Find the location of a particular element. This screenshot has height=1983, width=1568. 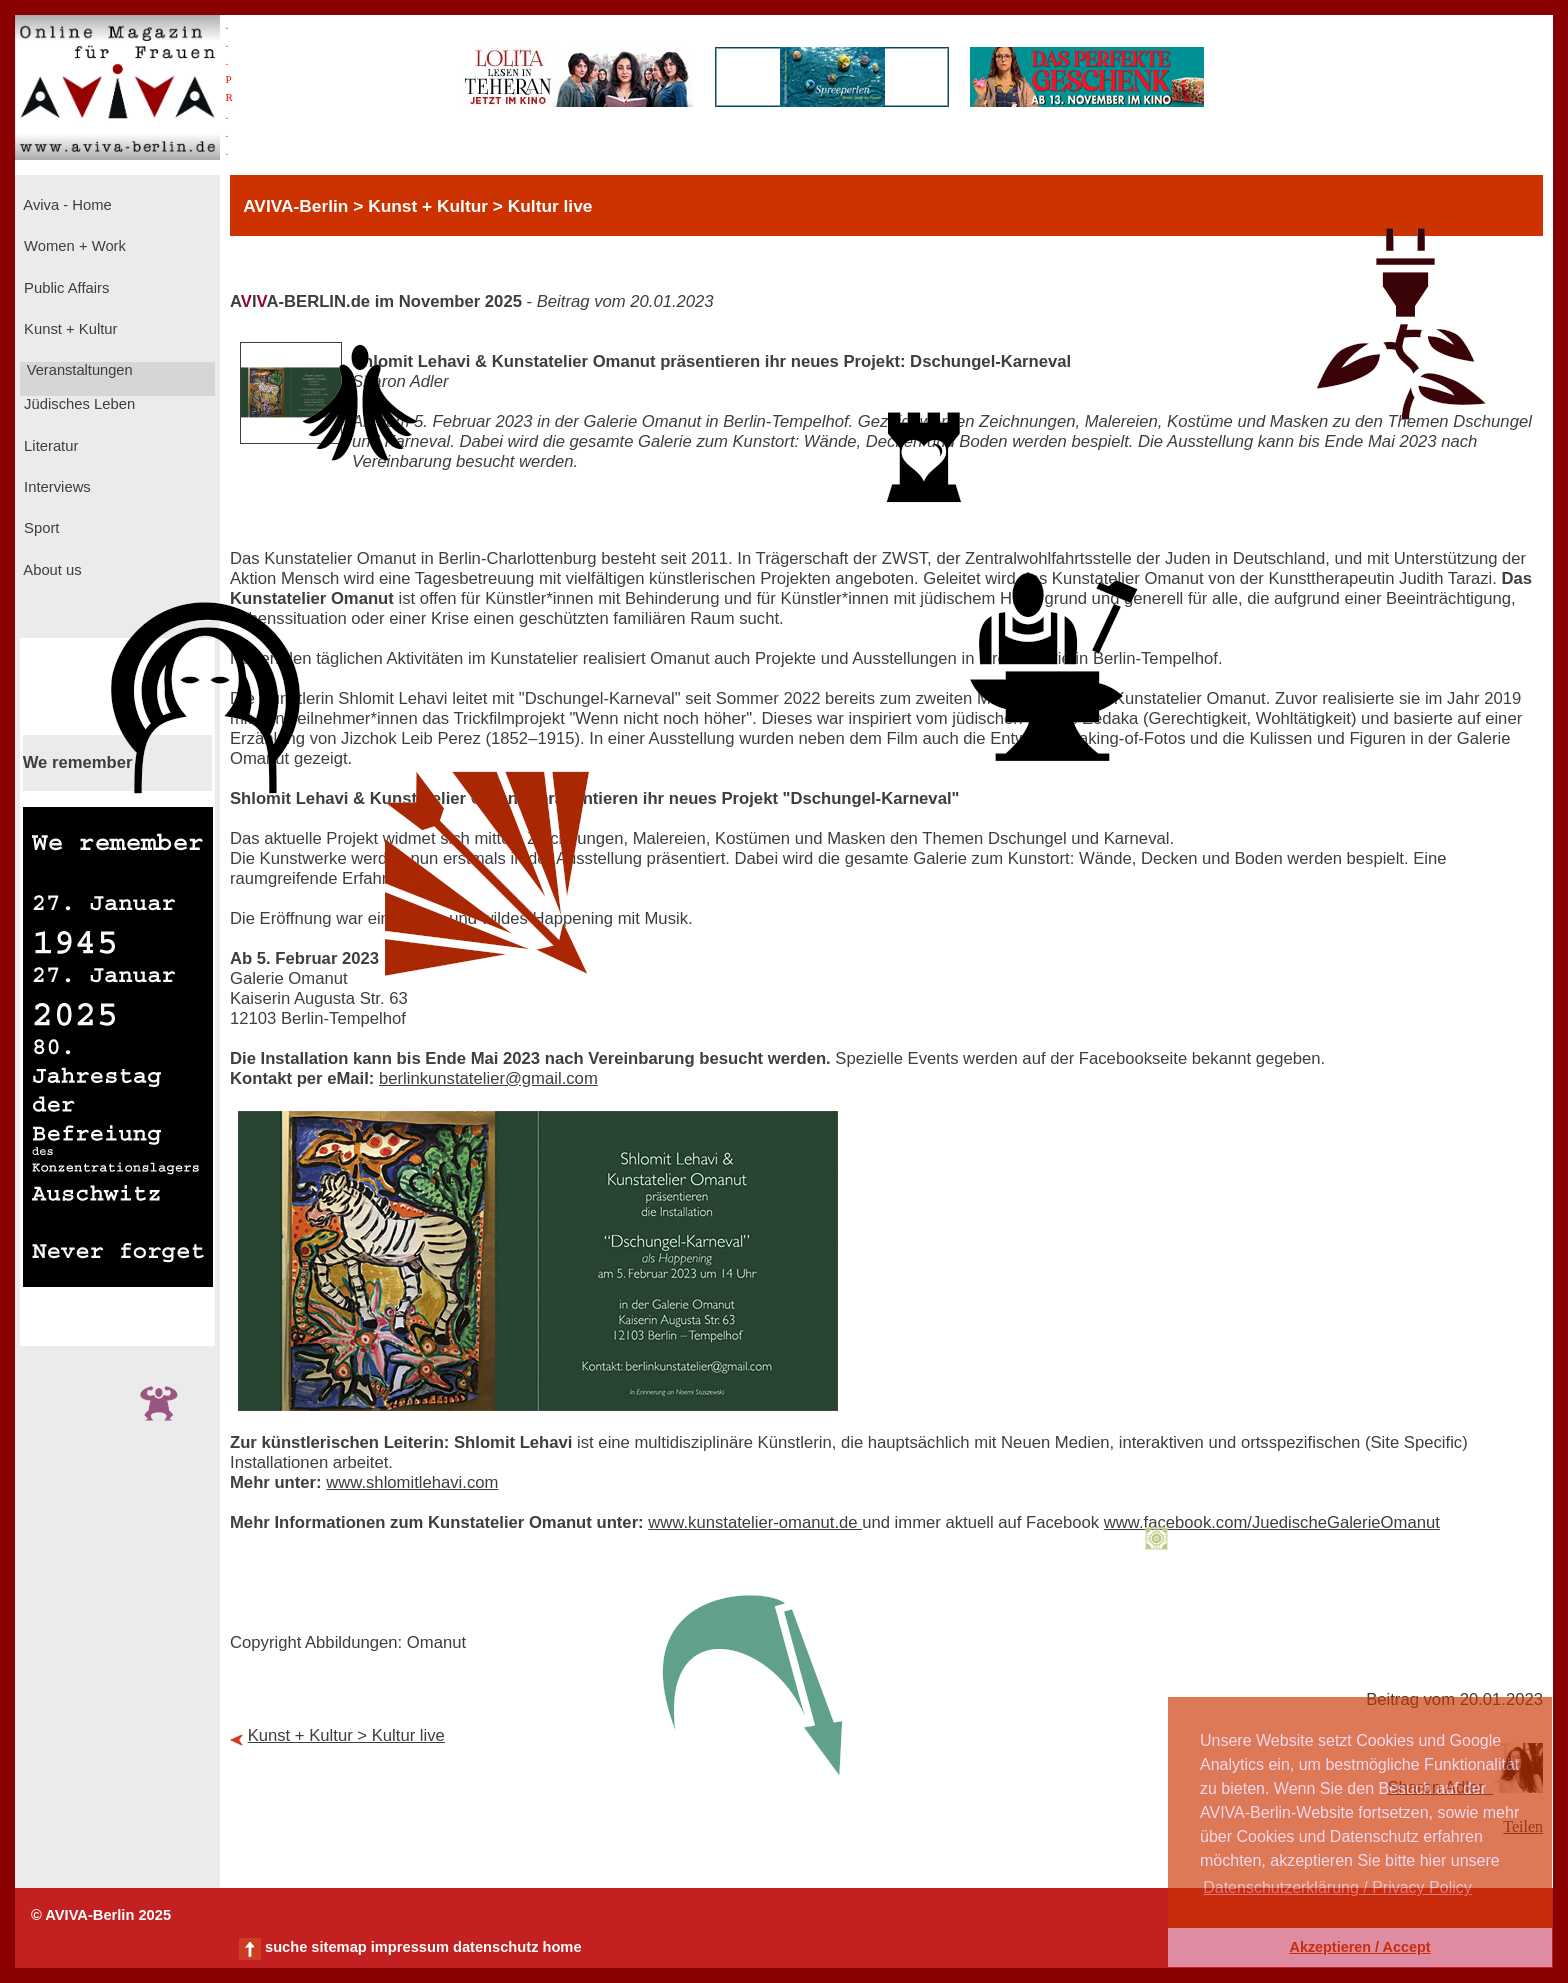

equip a wing cloak or cape item is located at coordinates (360, 402).